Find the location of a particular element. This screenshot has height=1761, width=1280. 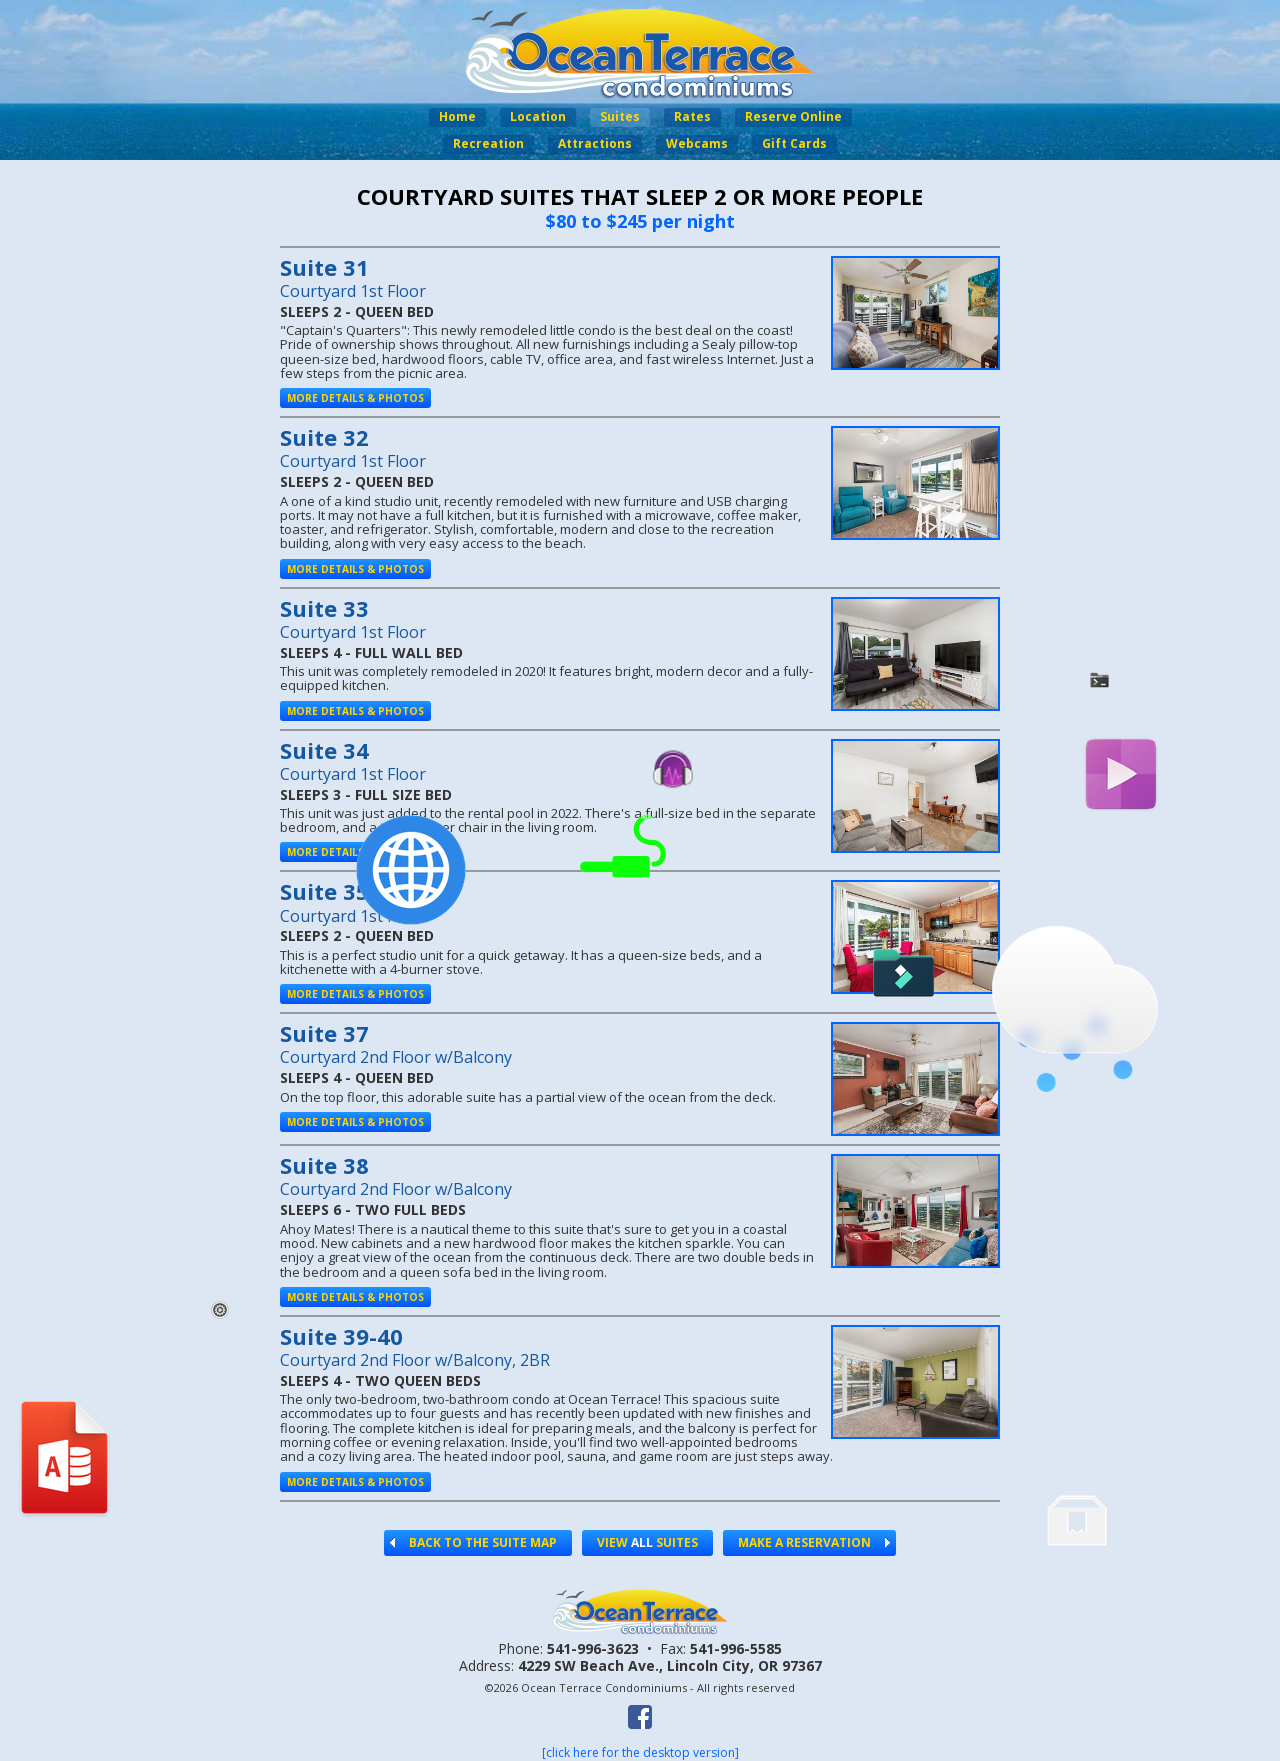

audio output device connected is located at coordinates (673, 769).